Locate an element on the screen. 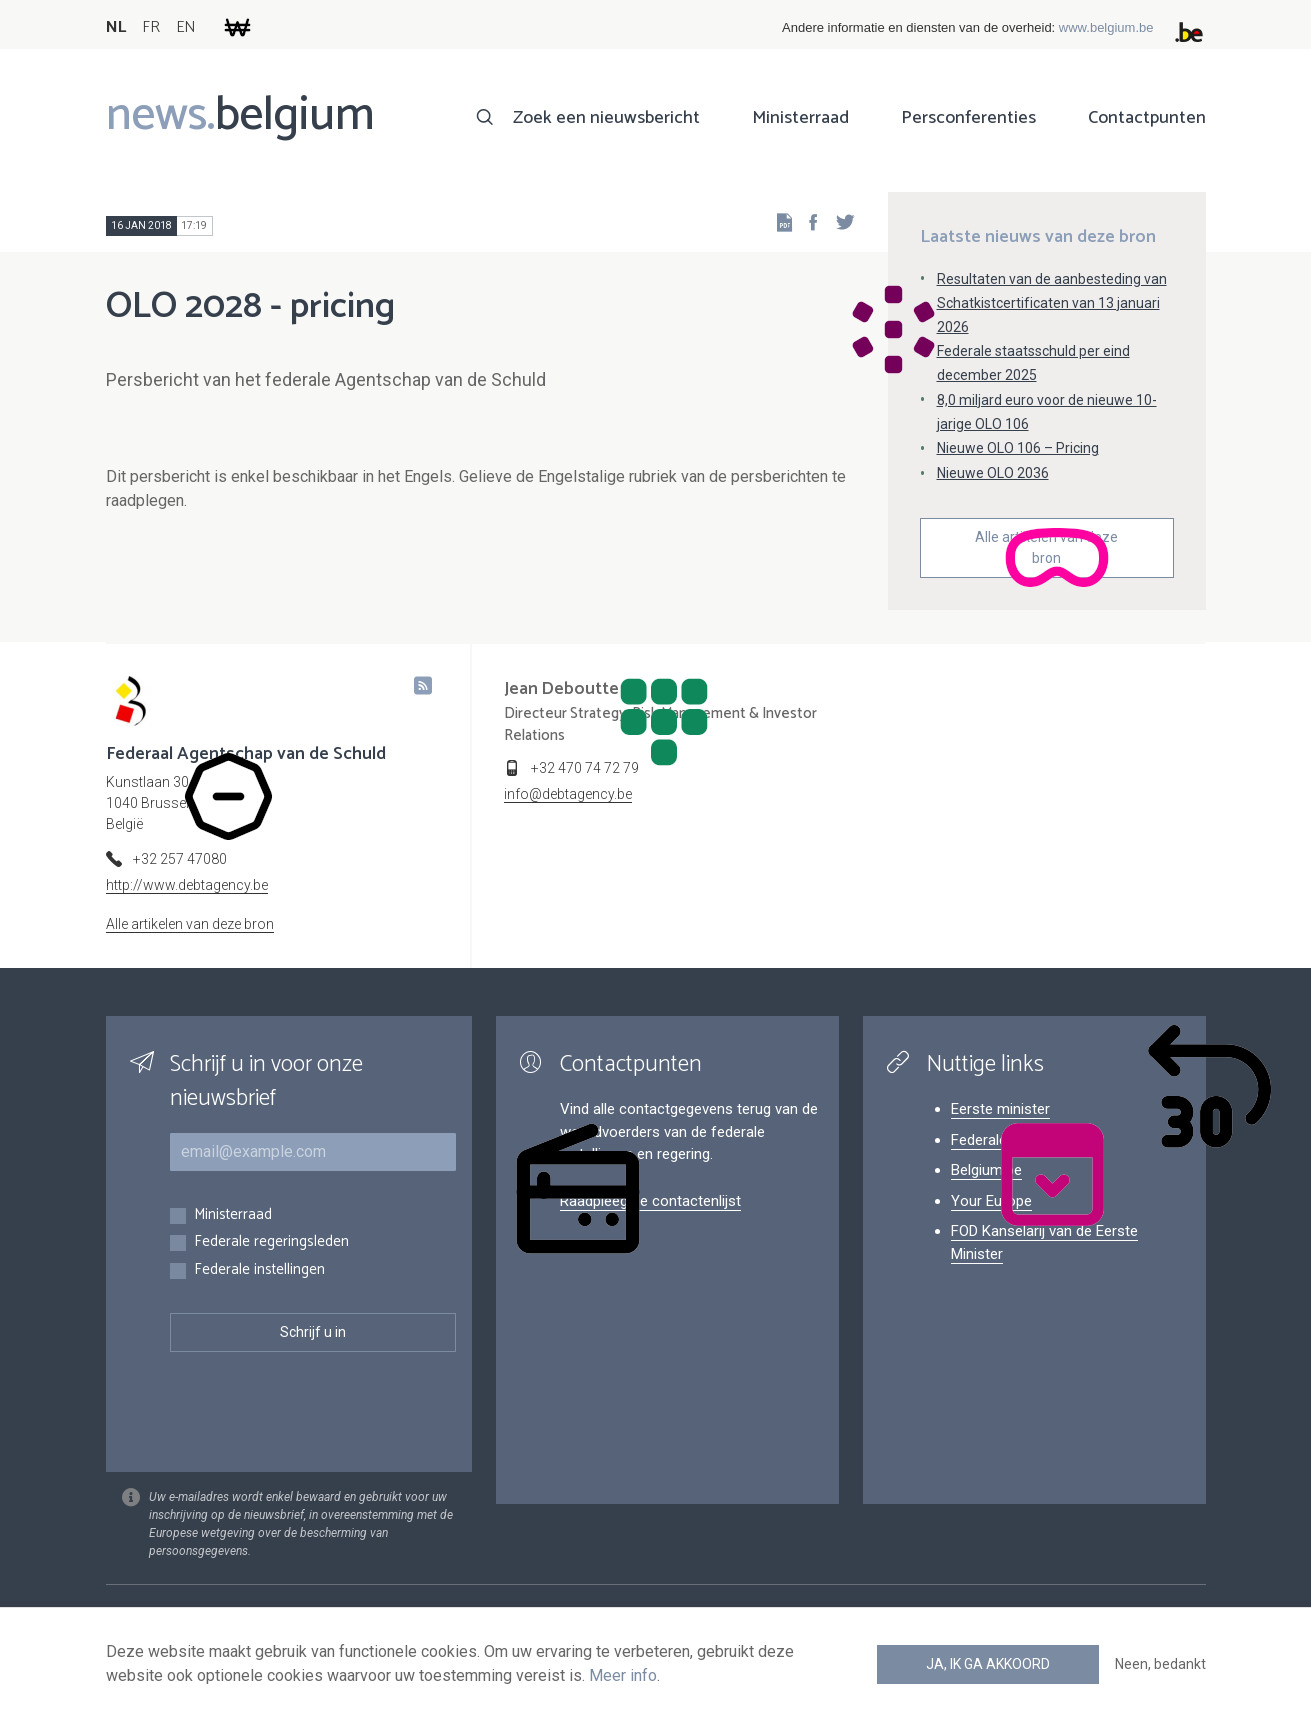 This screenshot has height=1720, width=1311. open radio or audio streaming app is located at coordinates (578, 1192).